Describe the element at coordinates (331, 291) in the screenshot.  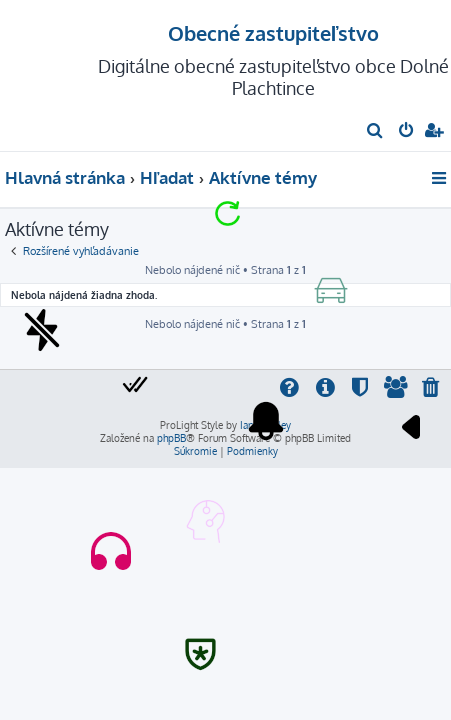
I see `access vehicle or transportation options` at that location.